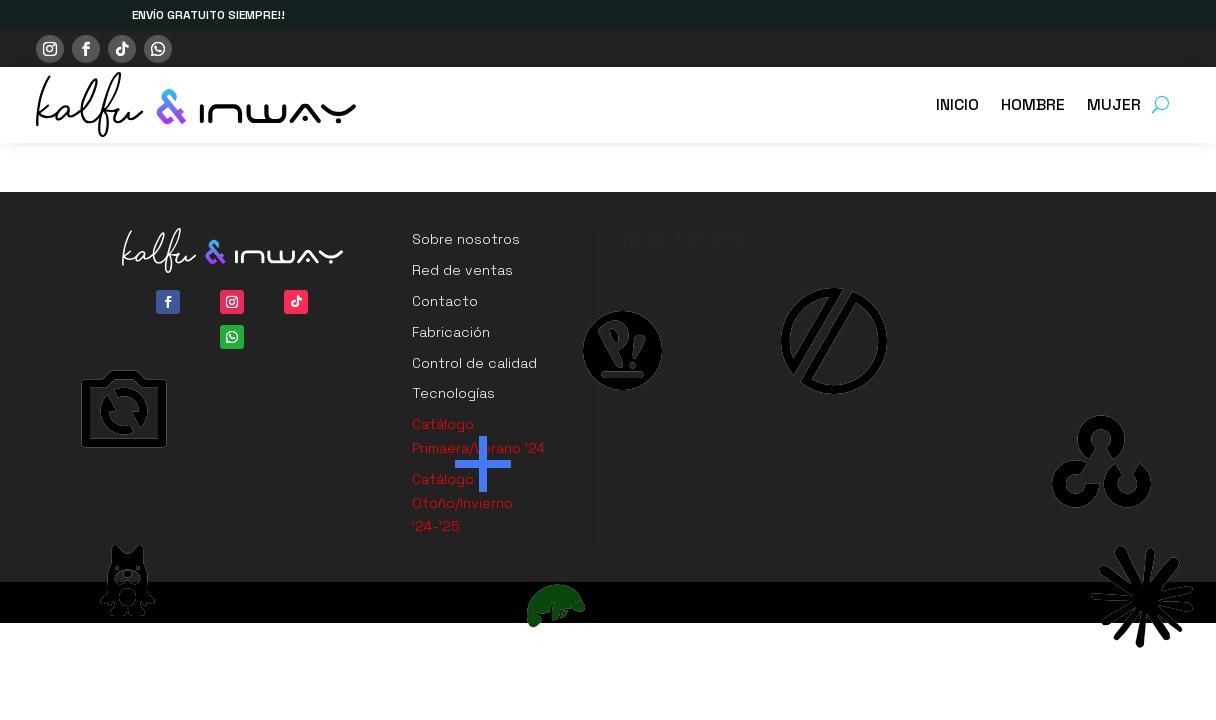 This screenshot has height=720, width=1216. Describe the element at coordinates (124, 409) in the screenshot. I see `switch between front and rear camera` at that location.